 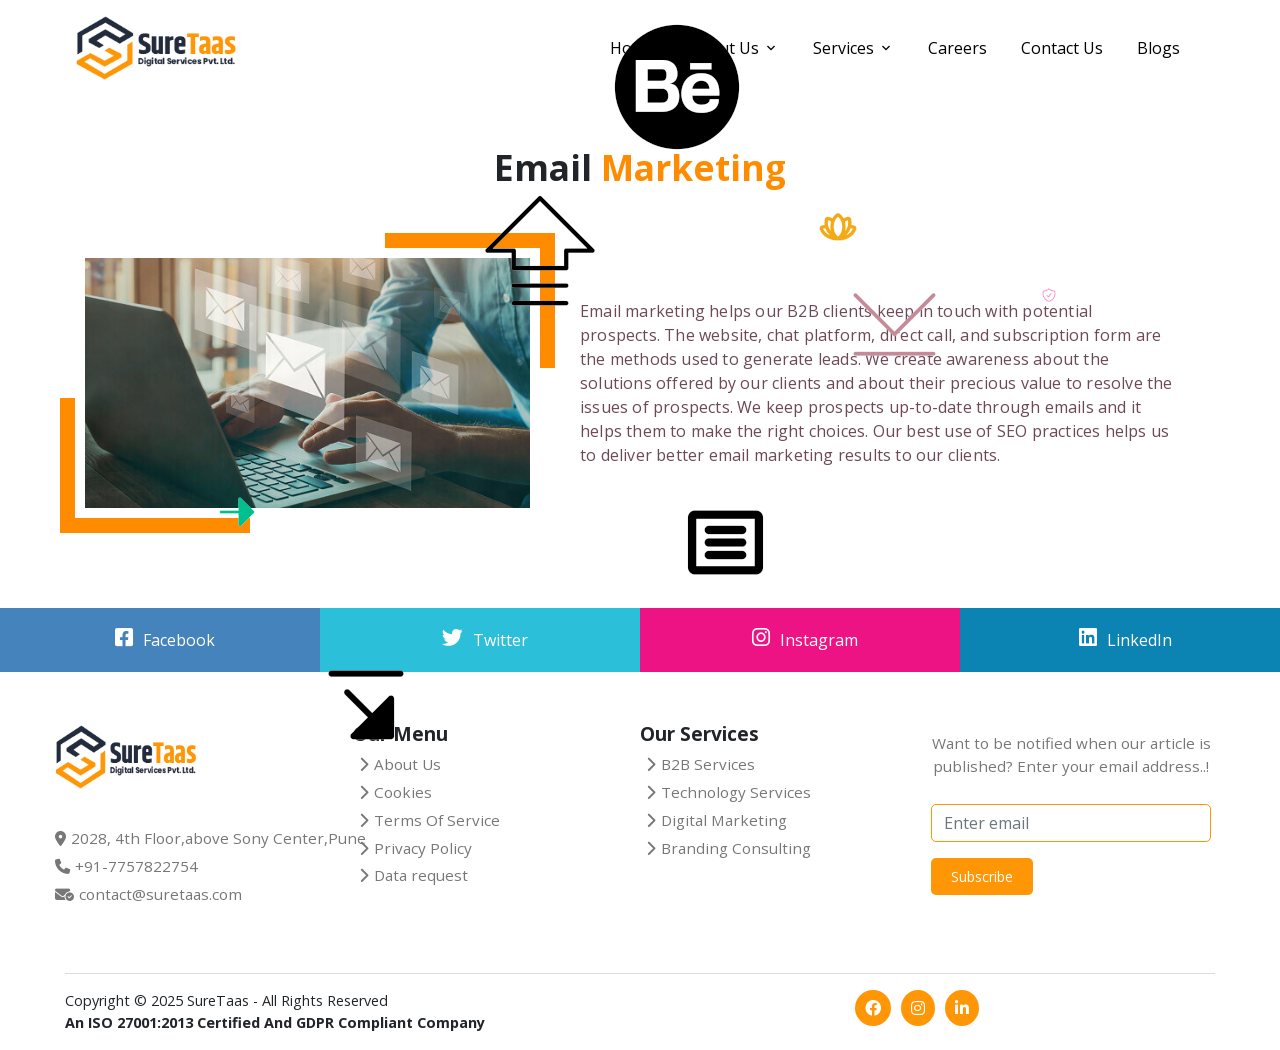 I want to click on visit Behance profile or portfolio, so click(x=677, y=87).